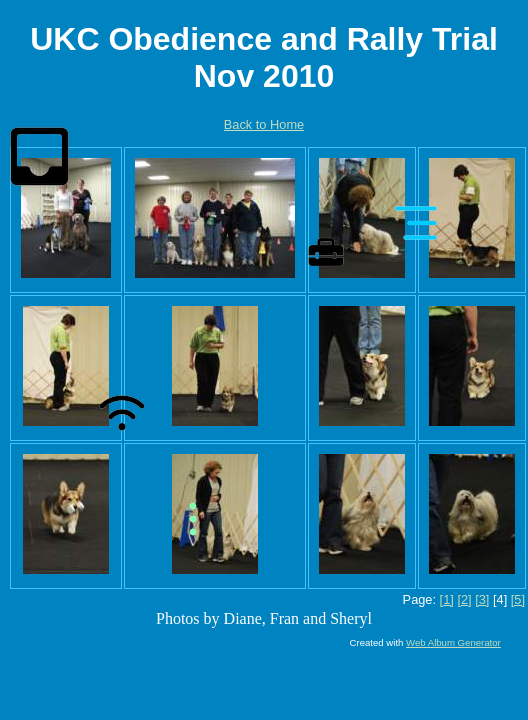  Describe the element at coordinates (416, 223) in the screenshot. I see `align text to the right edge` at that location.